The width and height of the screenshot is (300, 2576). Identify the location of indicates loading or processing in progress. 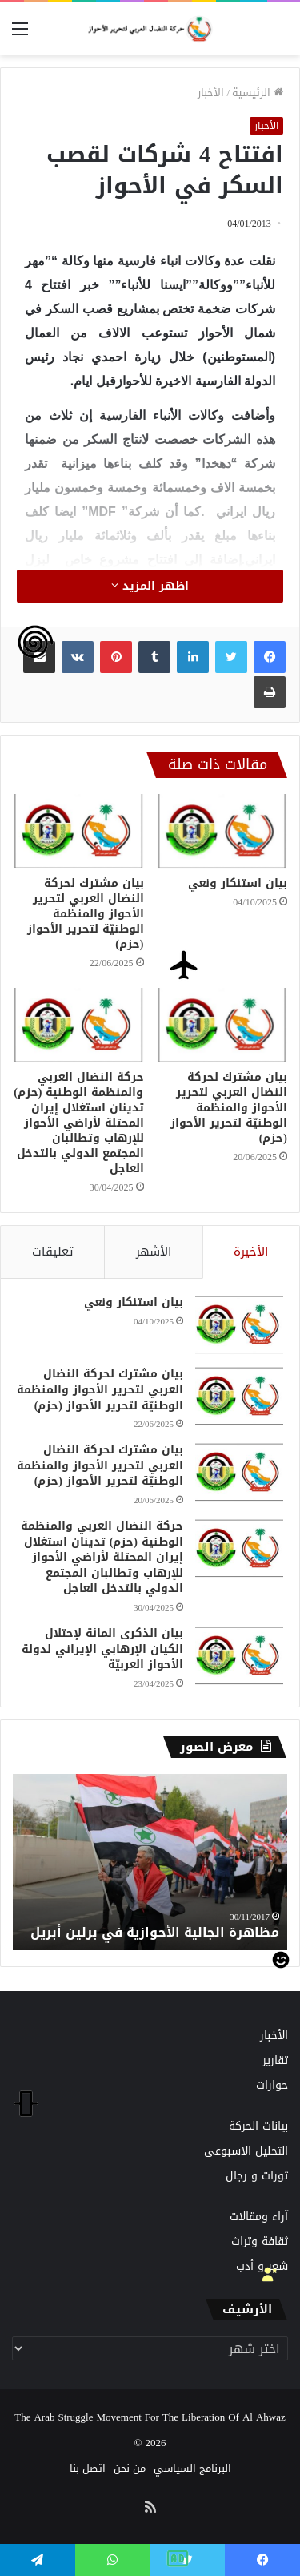
(34, 641).